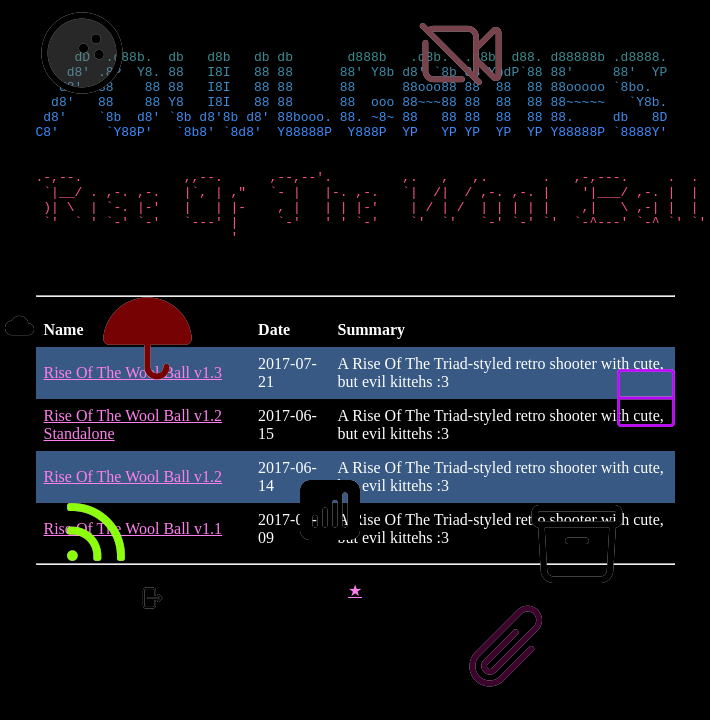  What do you see at coordinates (147, 338) in the screenshot?
I see `weather protection or rain forecast indicator` at bounding box center [147, 338].